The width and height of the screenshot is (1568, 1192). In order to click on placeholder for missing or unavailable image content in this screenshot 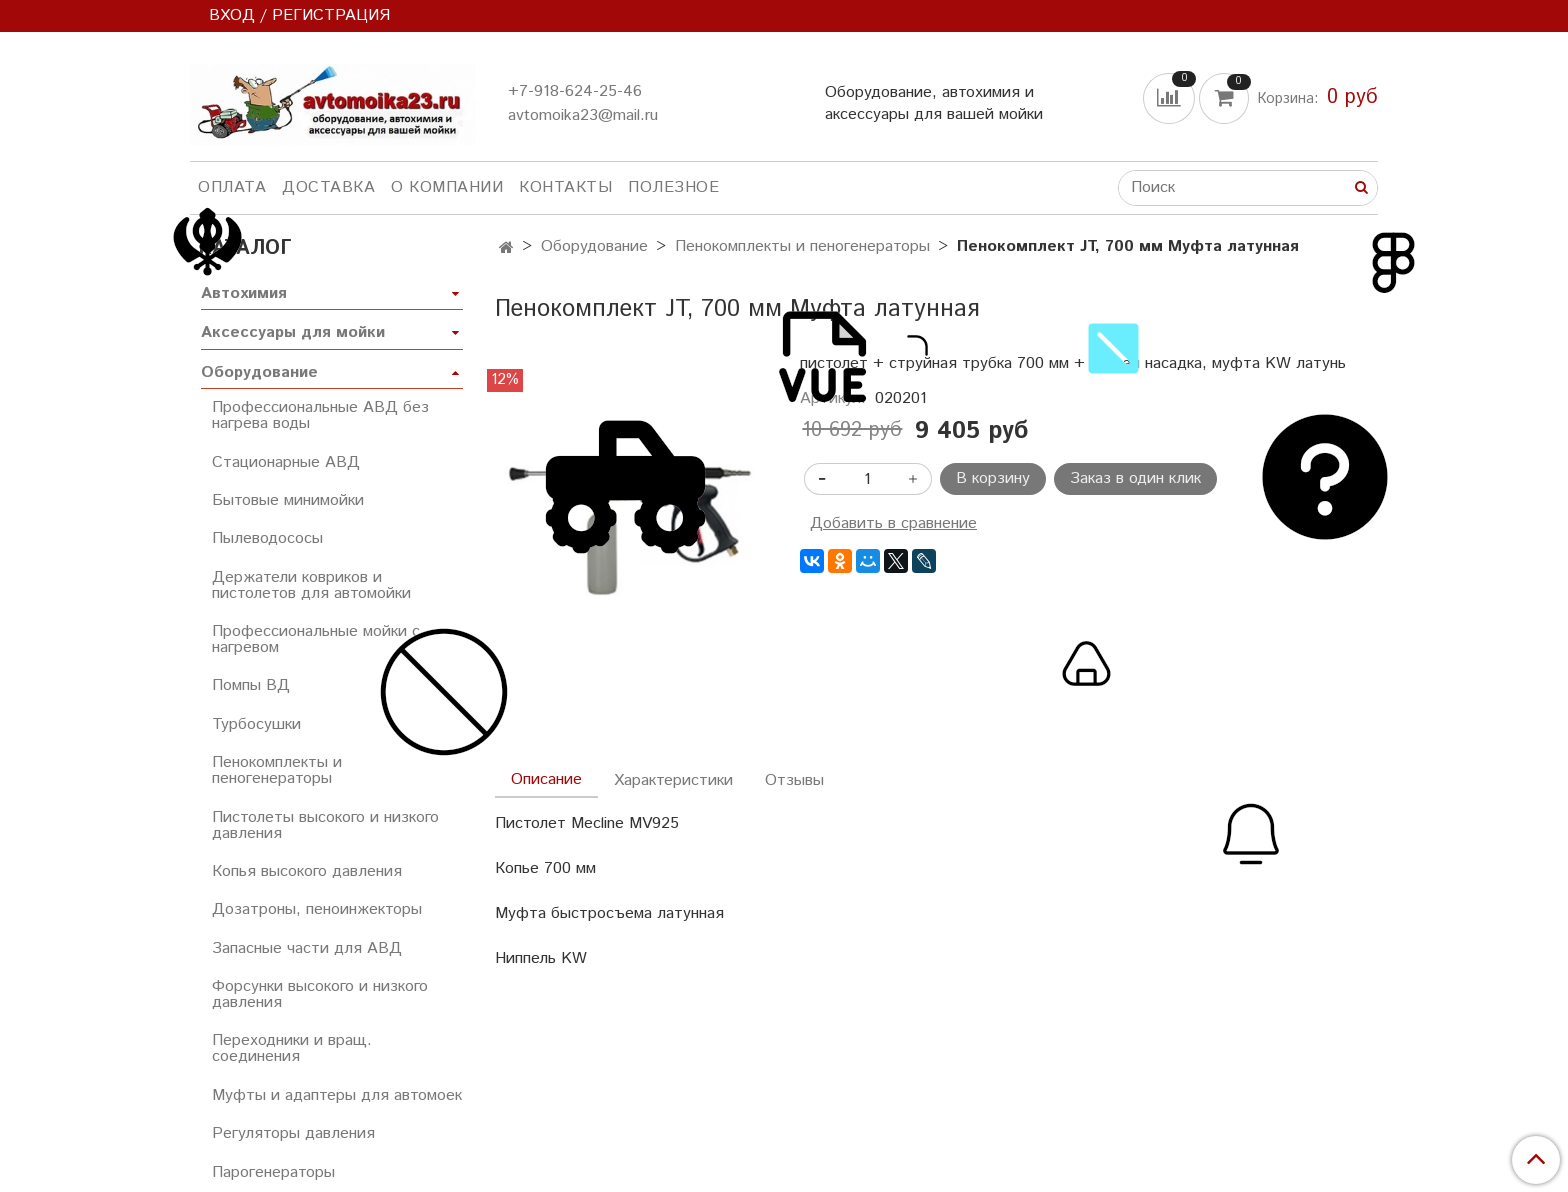, I will do `click(1113, 348)`.